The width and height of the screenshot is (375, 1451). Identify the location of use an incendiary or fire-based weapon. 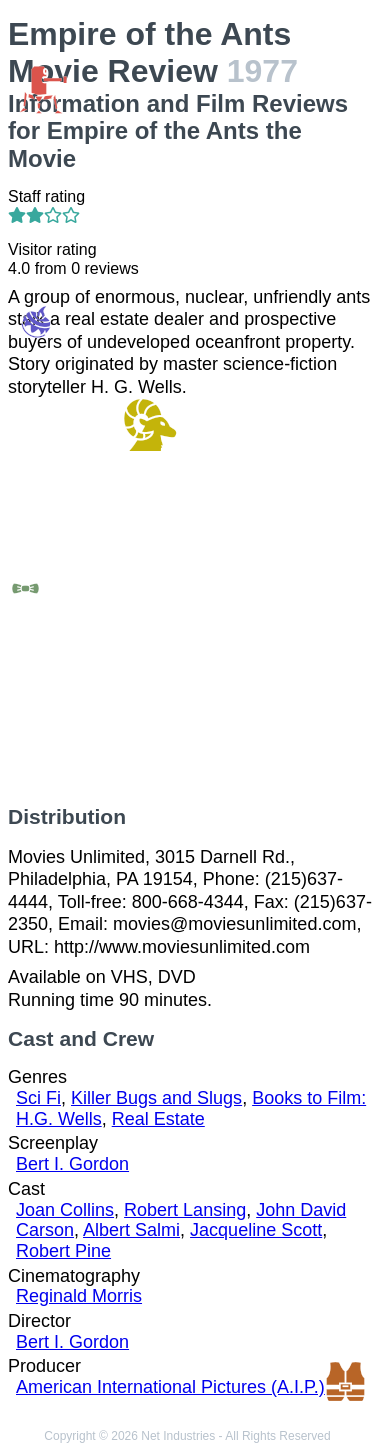
(36, 322).